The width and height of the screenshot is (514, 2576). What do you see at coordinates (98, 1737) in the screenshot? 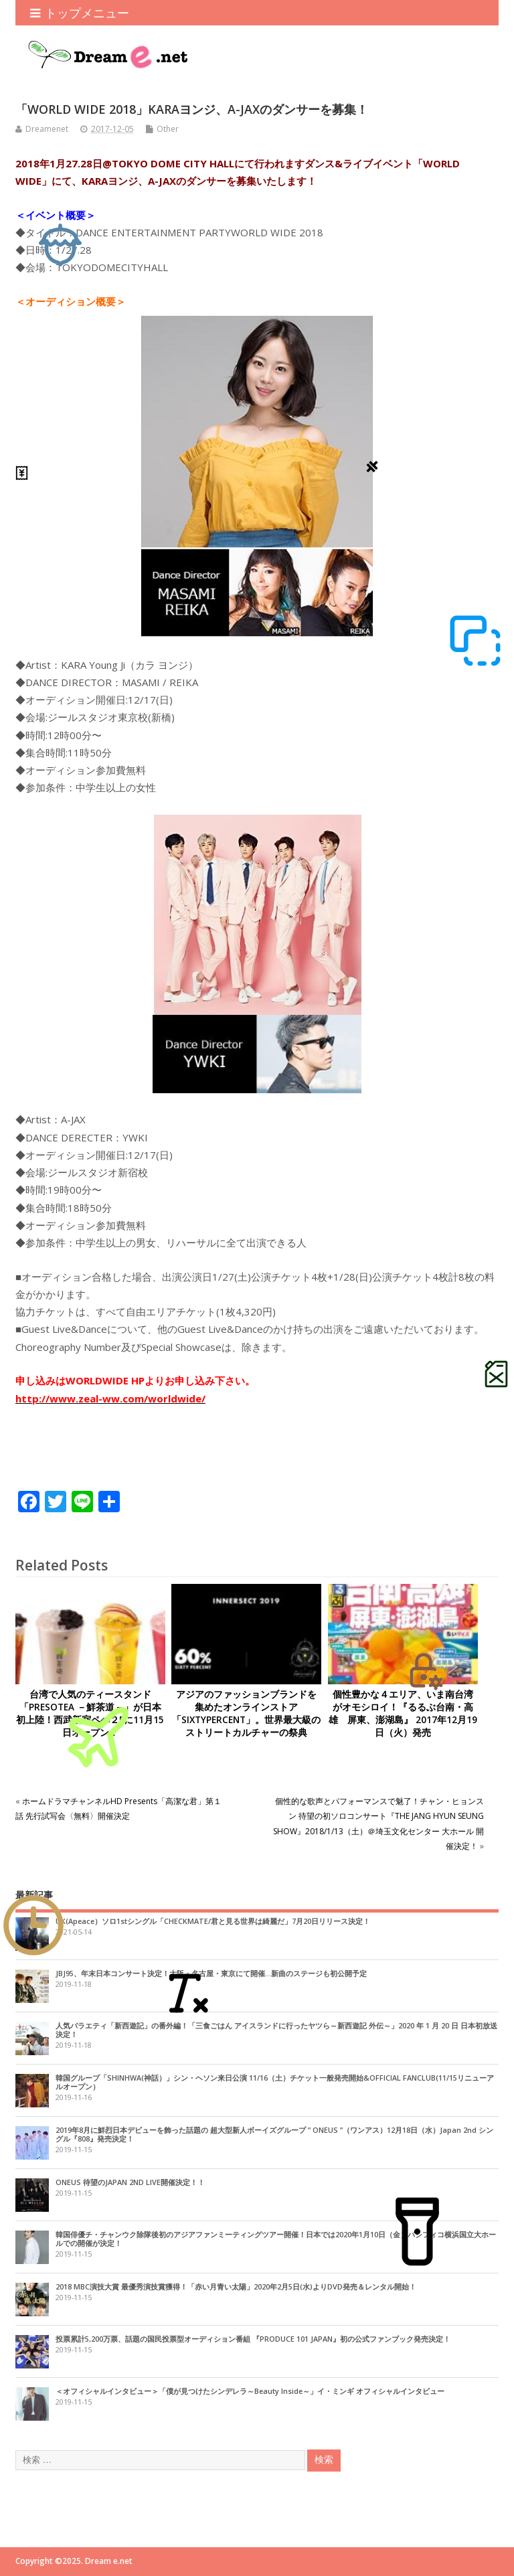
I see `enable airplane mode` at bounding box center [98, 1737].